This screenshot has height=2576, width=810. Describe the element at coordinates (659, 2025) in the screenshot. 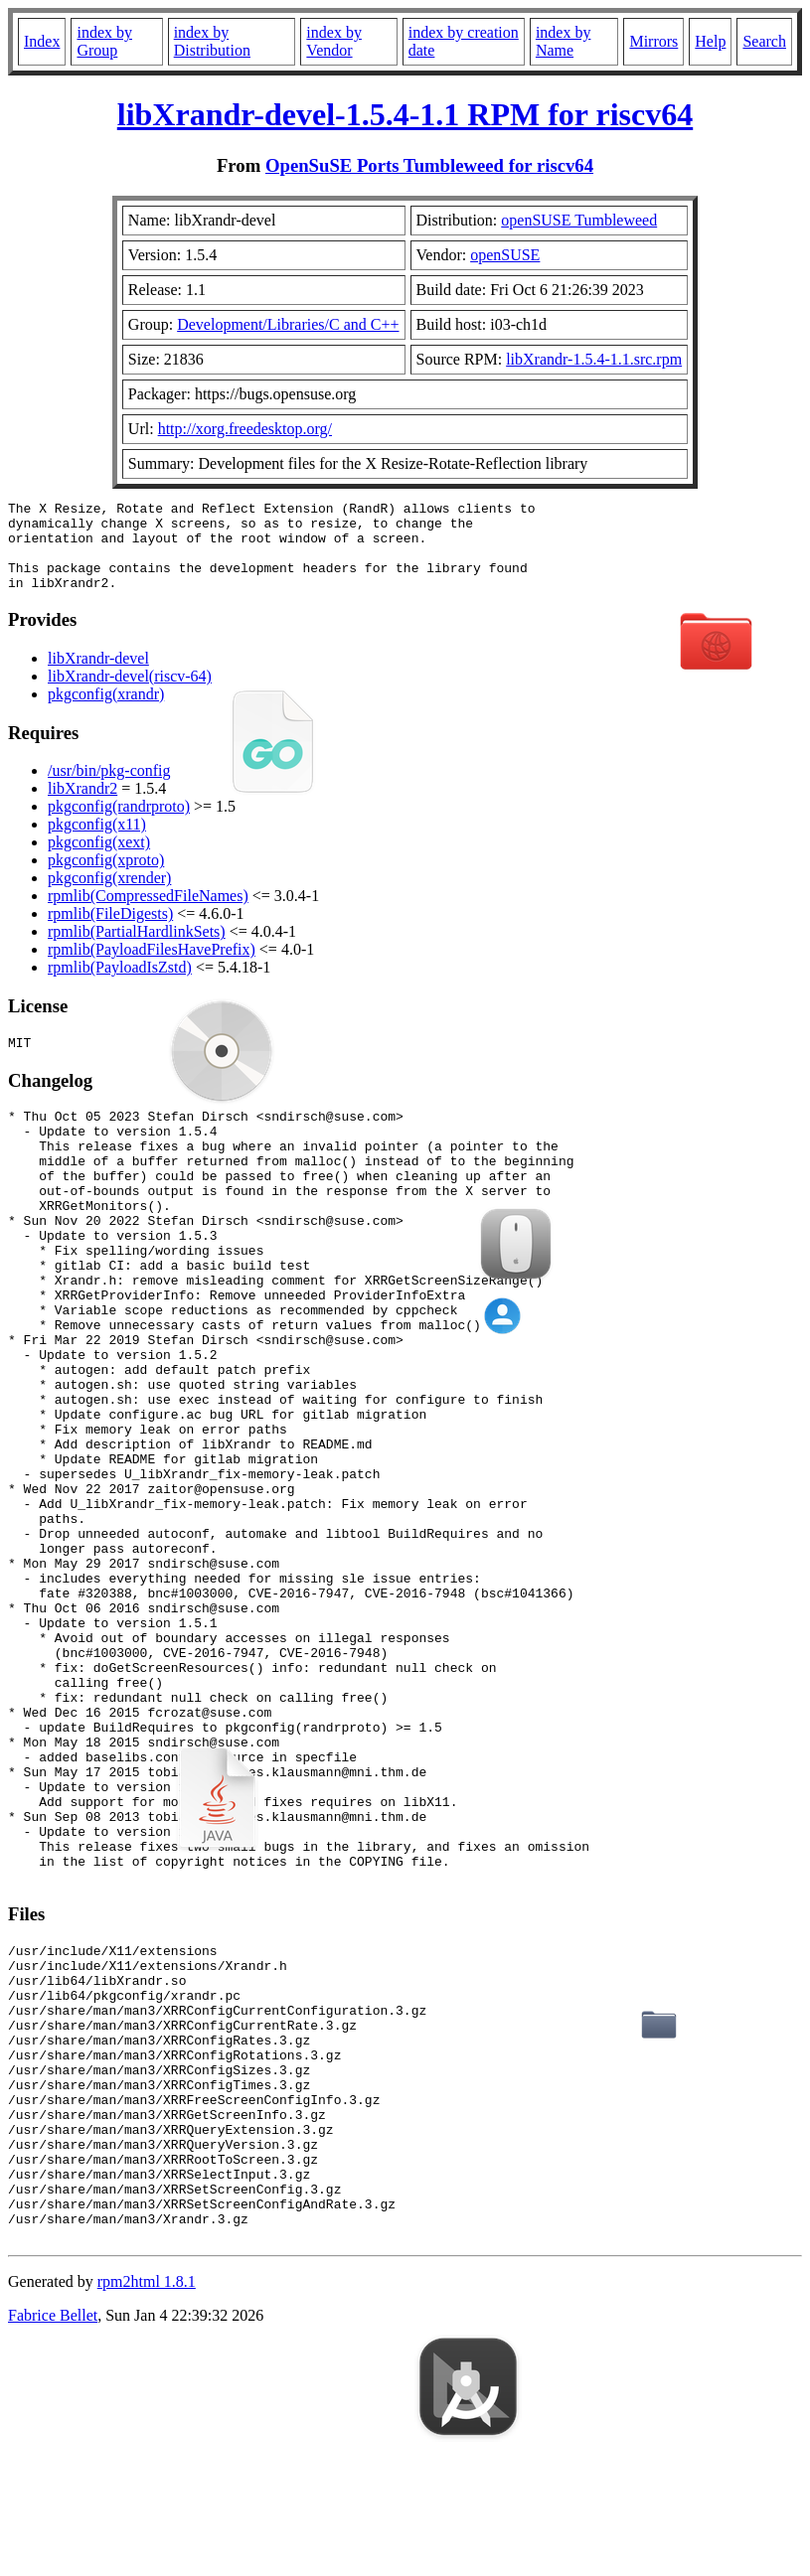

I see `open folder to view contents` at that location.